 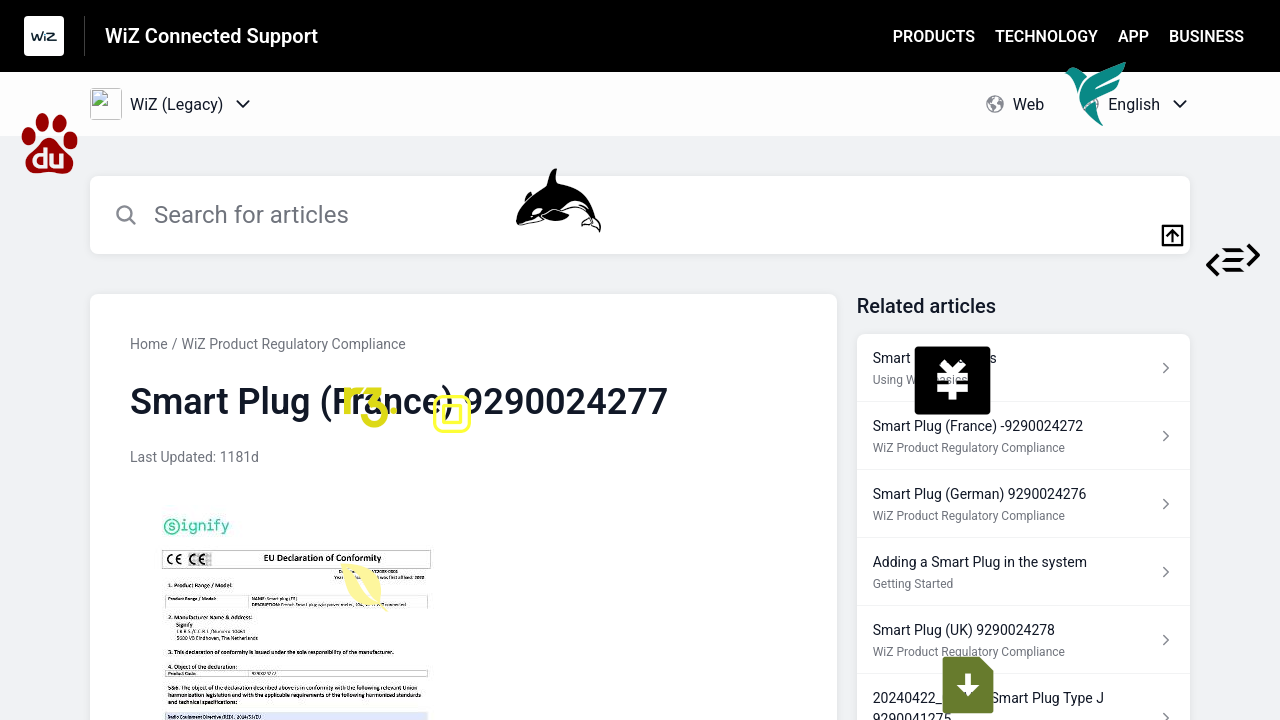 I want to click on open Baidu app, so click(x=49, y=143).